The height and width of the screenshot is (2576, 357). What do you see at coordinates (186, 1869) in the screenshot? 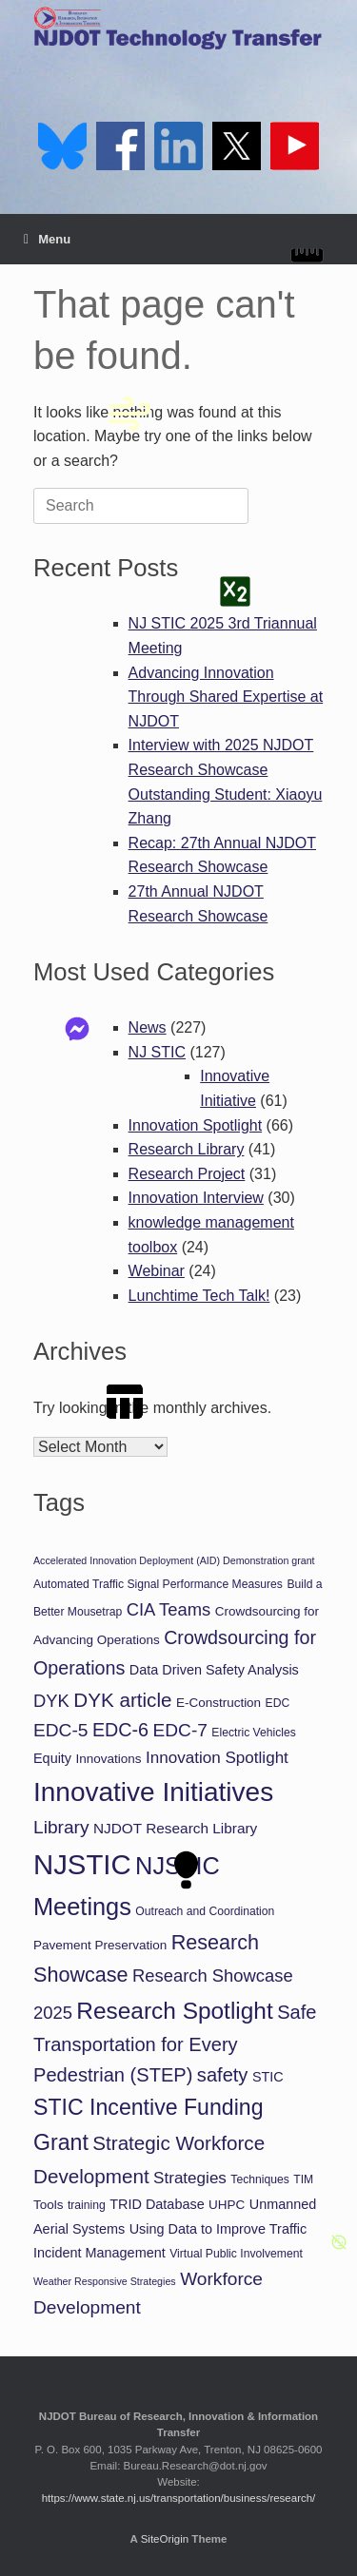
I see `access travel or adventure features` at bounding box center [186, 1869].